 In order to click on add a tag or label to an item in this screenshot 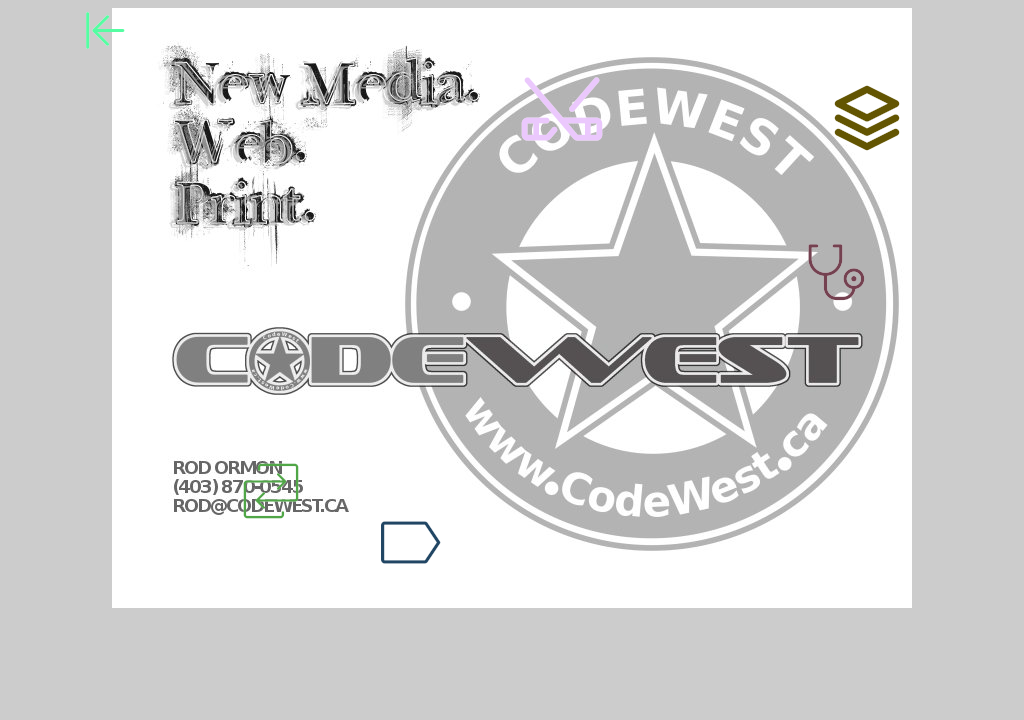, I will do `click(408, 542)`.